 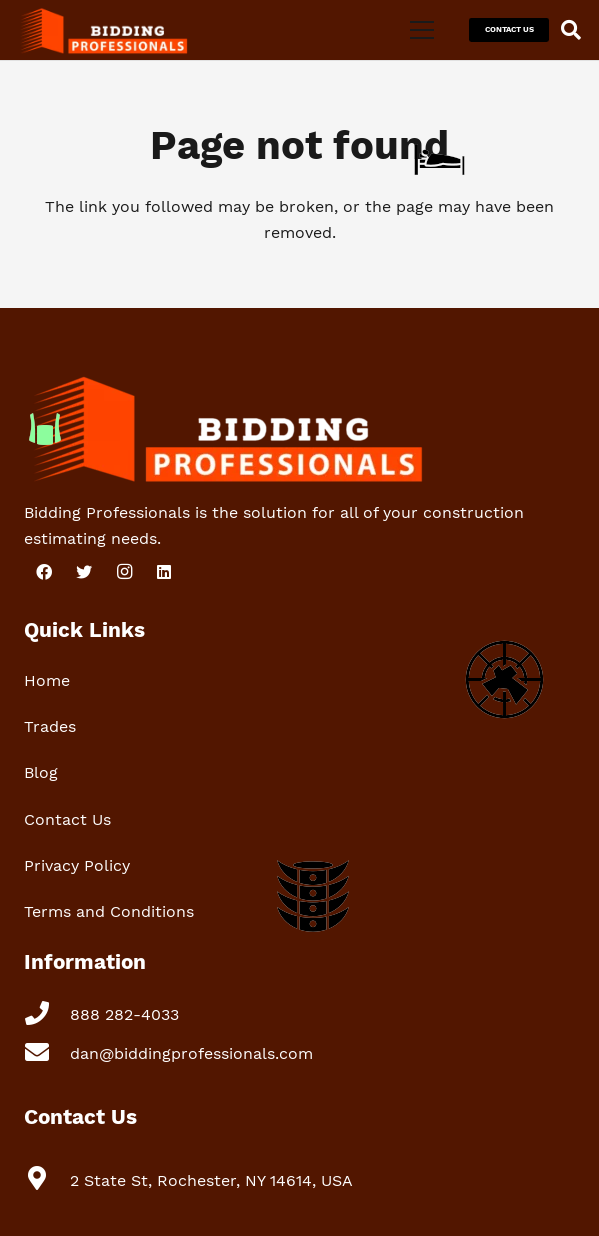 What do you see at coordinates (313, 896) in the screenshot?
I see `server or database storage indicator` at bounding box center [313, 896].